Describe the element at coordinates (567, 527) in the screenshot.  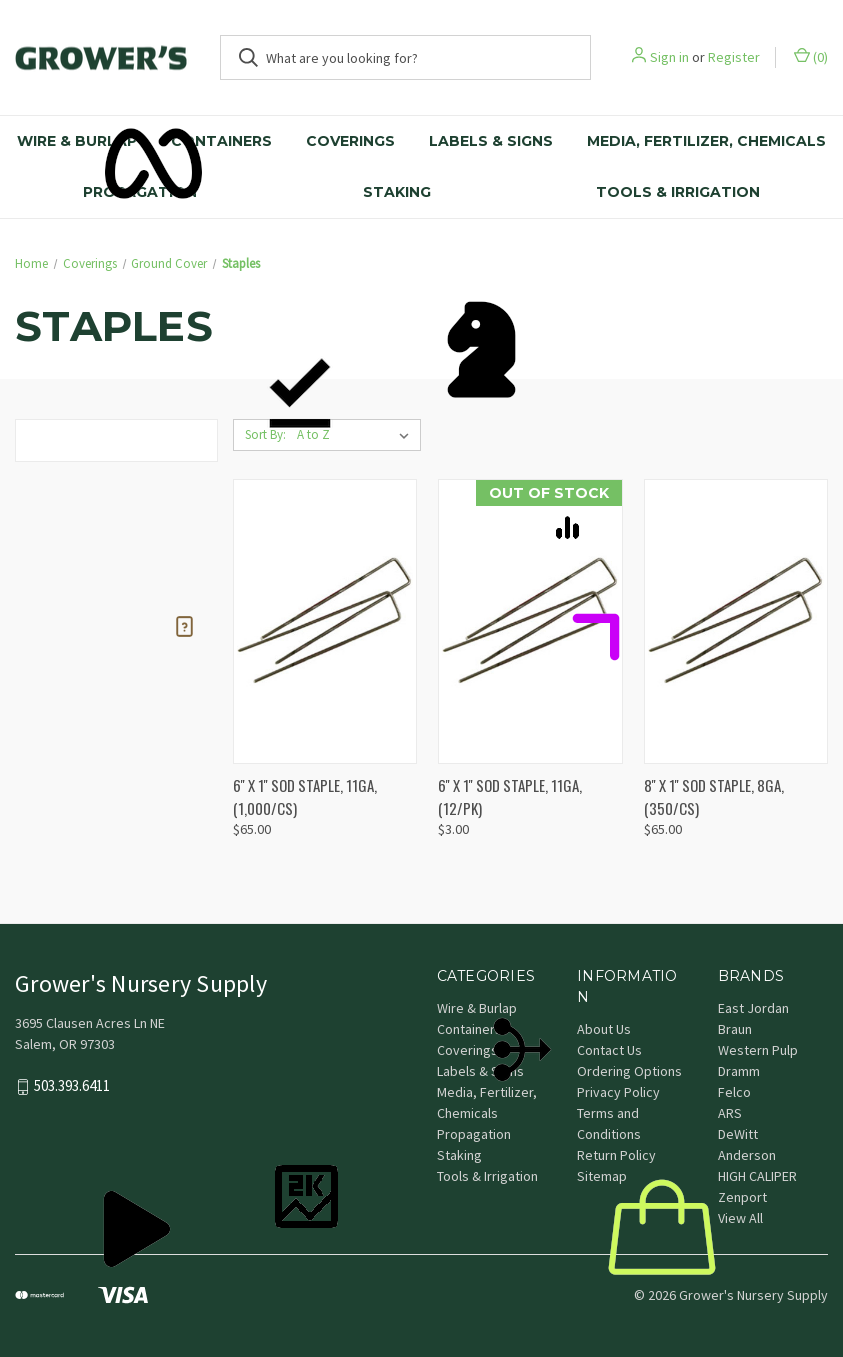
I see `adjust audio equalizer settings` at that location.